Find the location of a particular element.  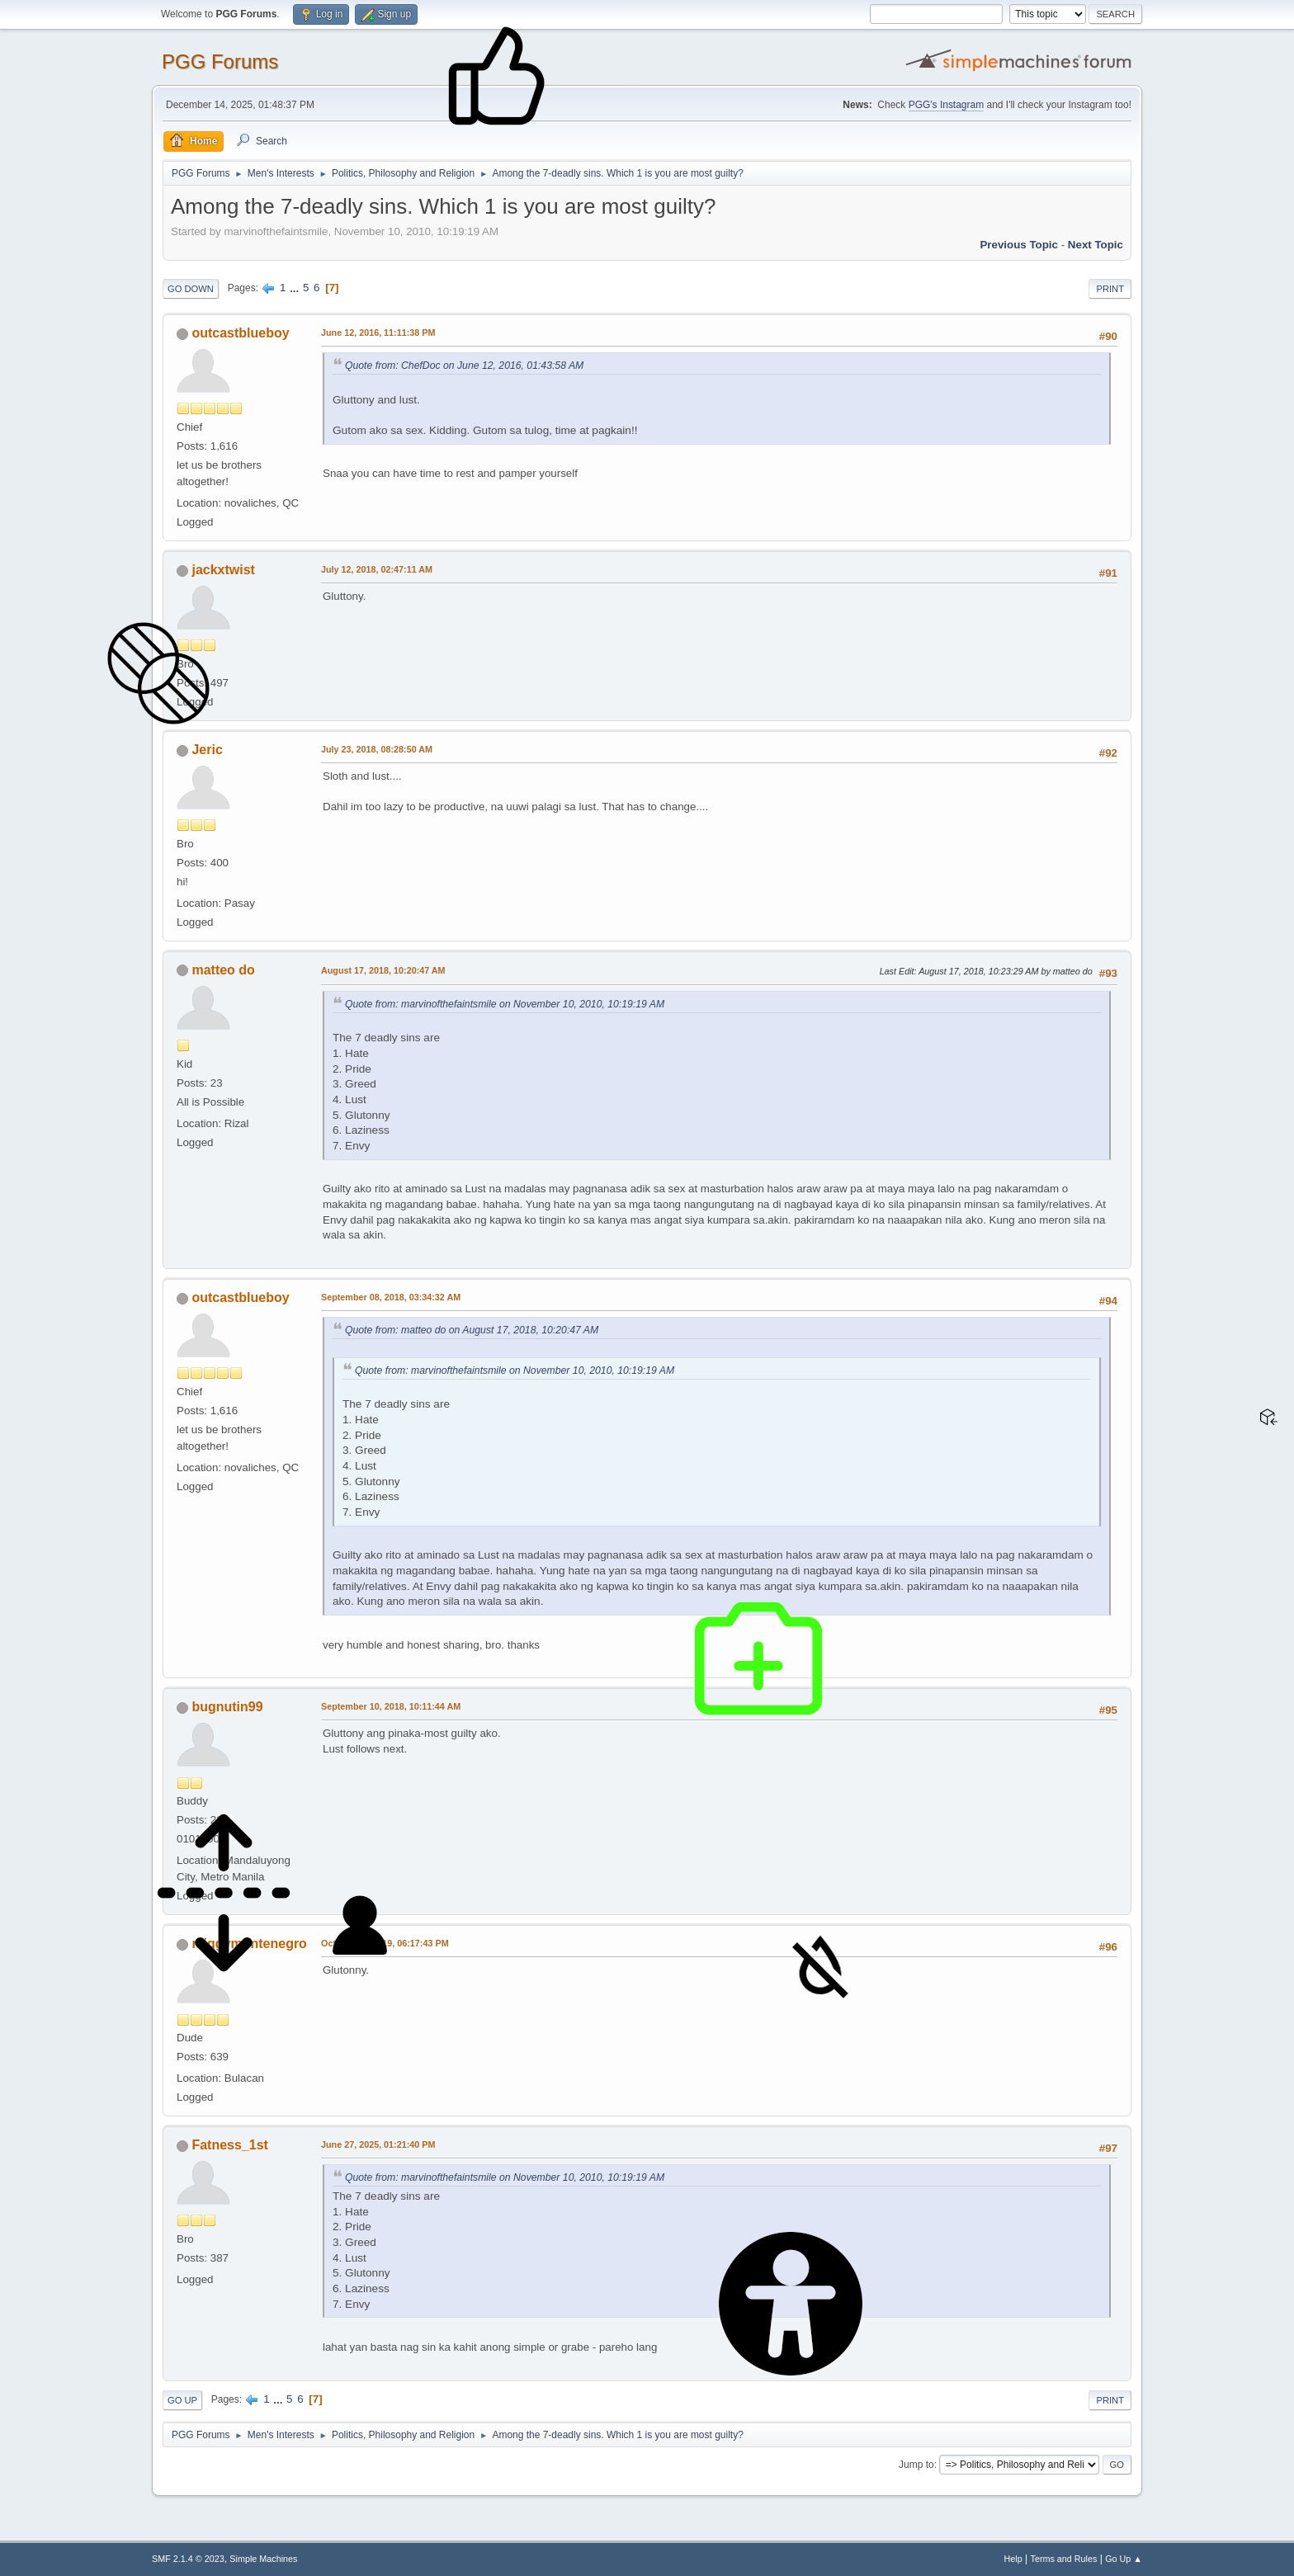

expand collapsed content is located at coordinates (224, 1893).